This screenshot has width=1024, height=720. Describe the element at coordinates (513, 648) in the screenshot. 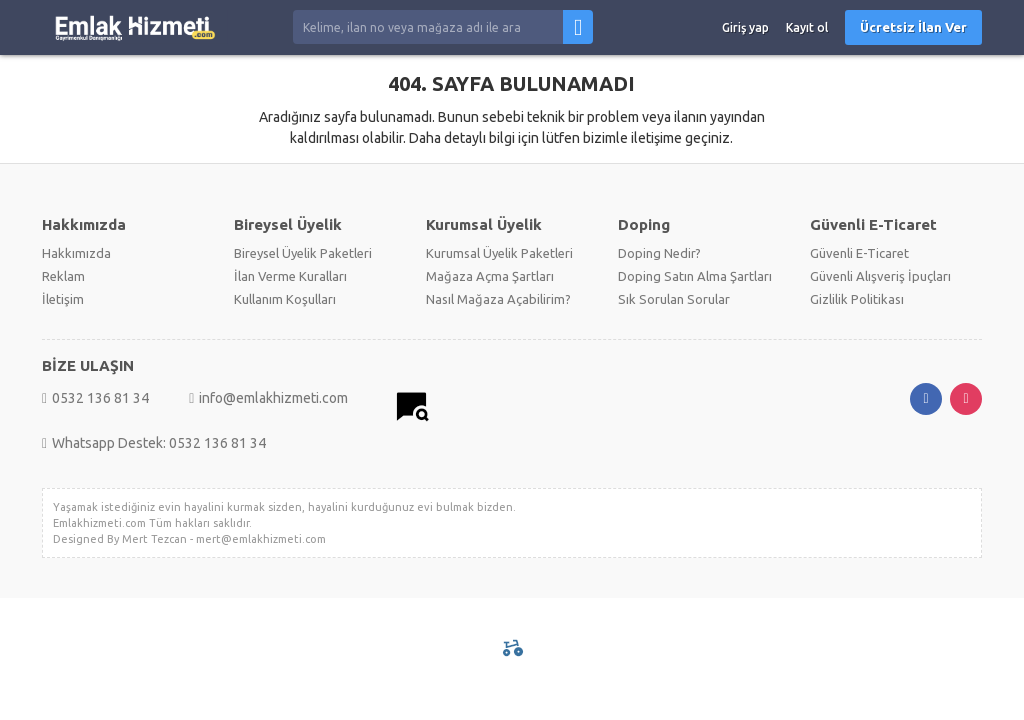

I see `view nearby bike rental stations` at that location.